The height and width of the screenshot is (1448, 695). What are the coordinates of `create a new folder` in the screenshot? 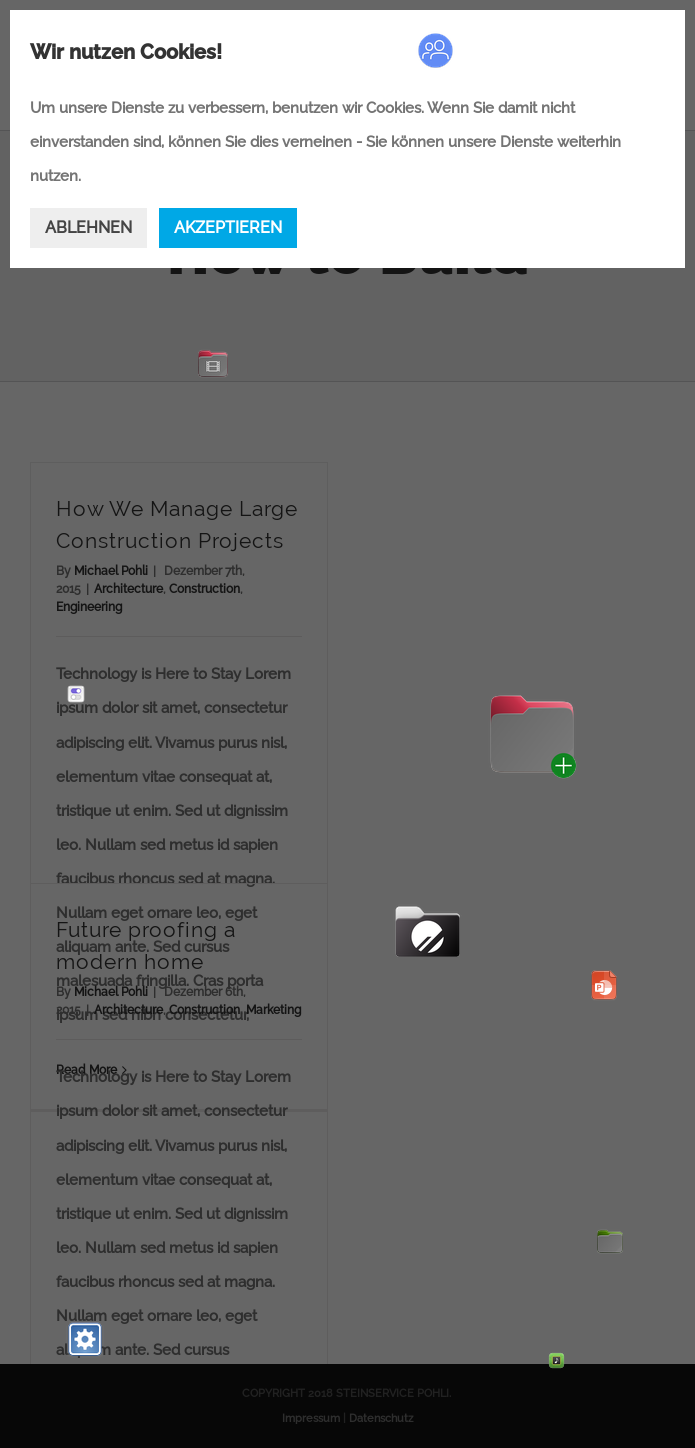 It's located at (532, 734).